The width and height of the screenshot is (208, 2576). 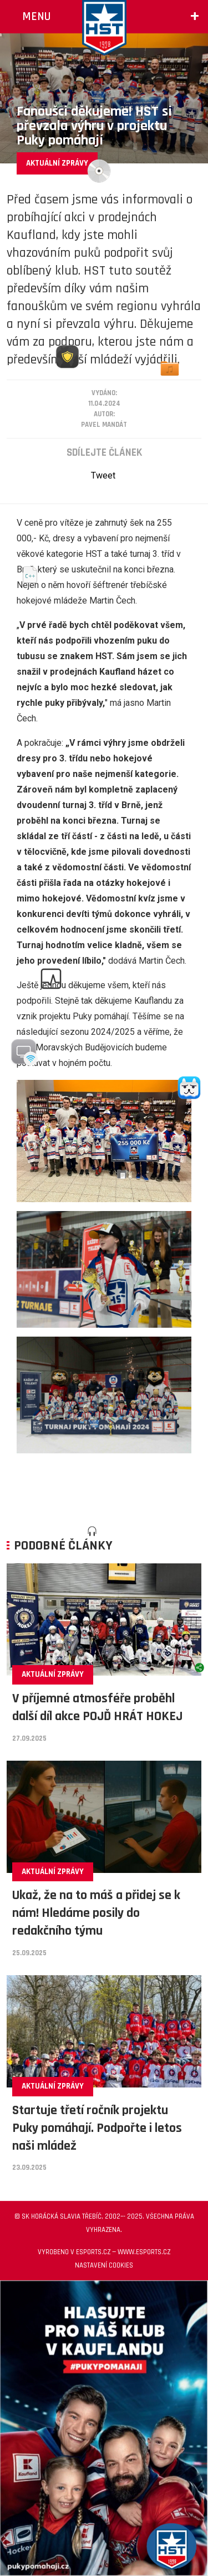 I want to click on indicates a shared file or folder, so click(x=199, y=1667).